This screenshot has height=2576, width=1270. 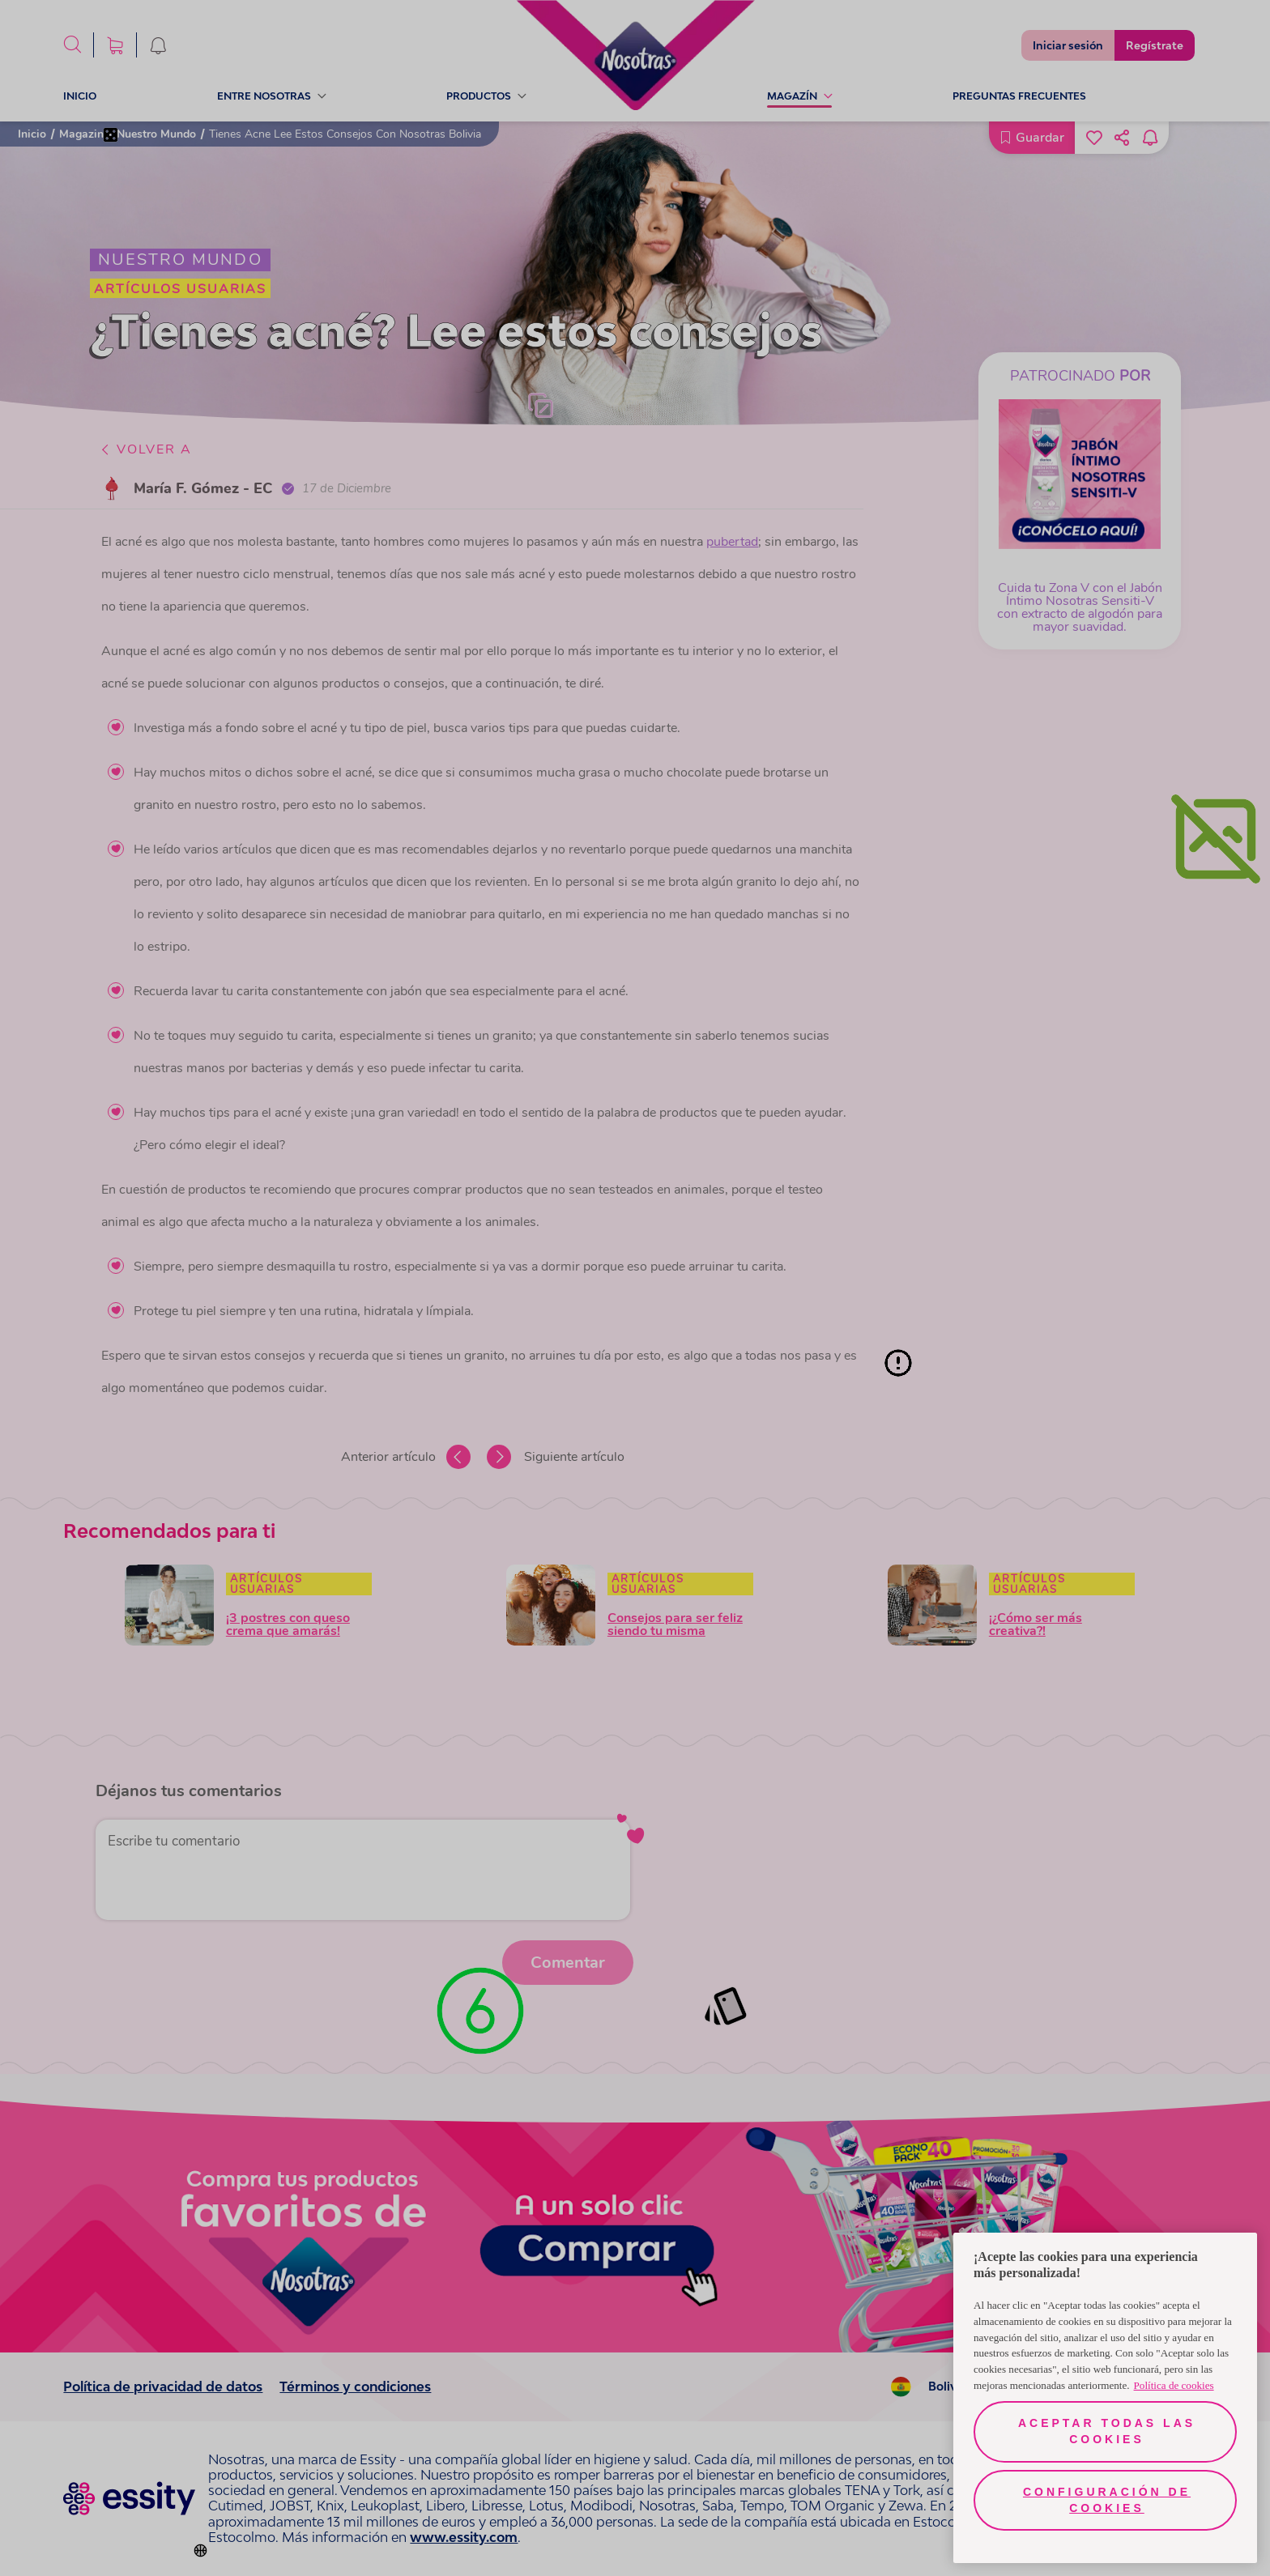 I want to click on access basketball or sports content, so click(x=200, y=2550).